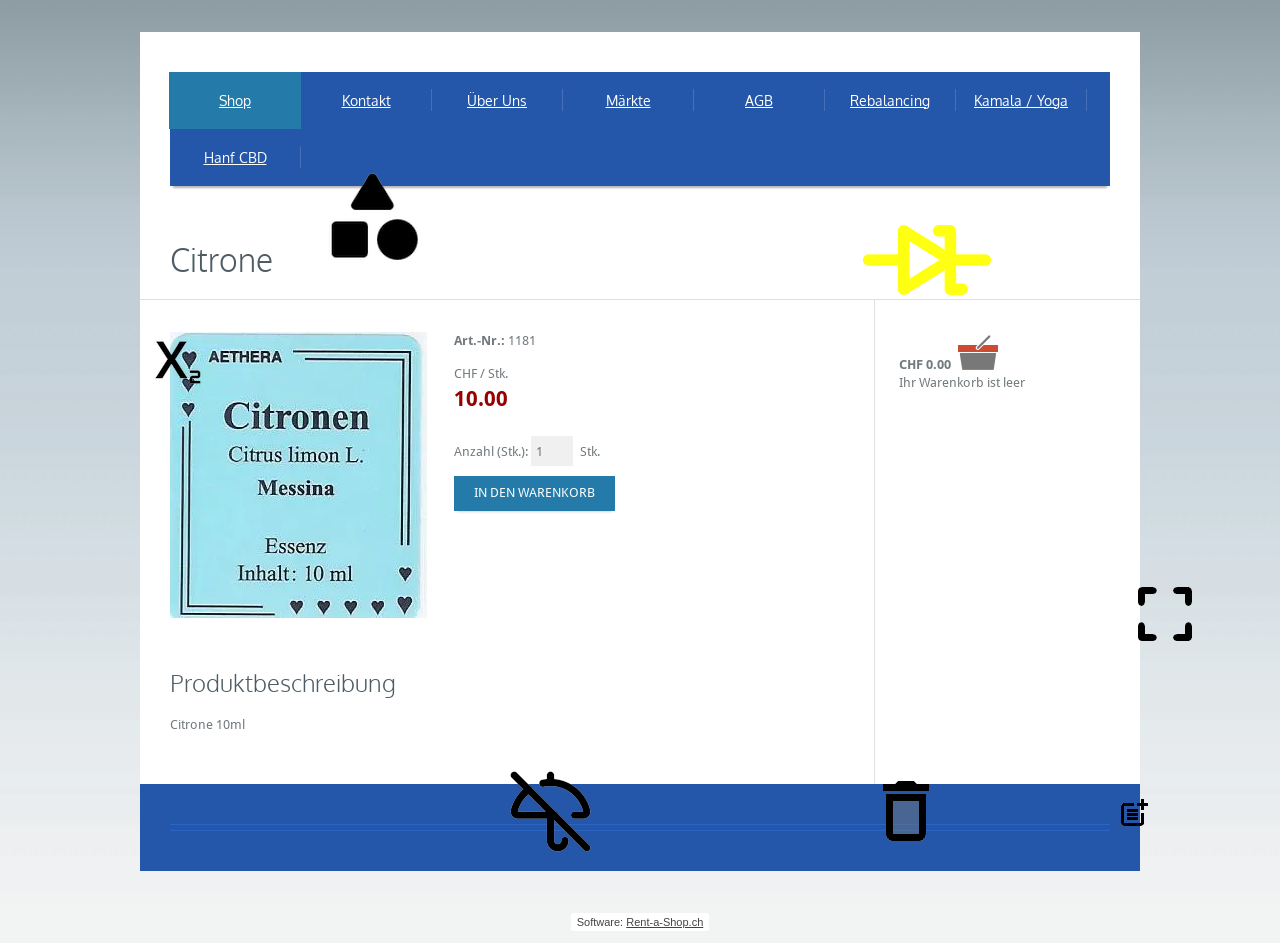 This screenshot has height=943, width=1280. Describe the element at coordinates (372, 214) in the screenshot. I see `browse or filter by category` at that location.